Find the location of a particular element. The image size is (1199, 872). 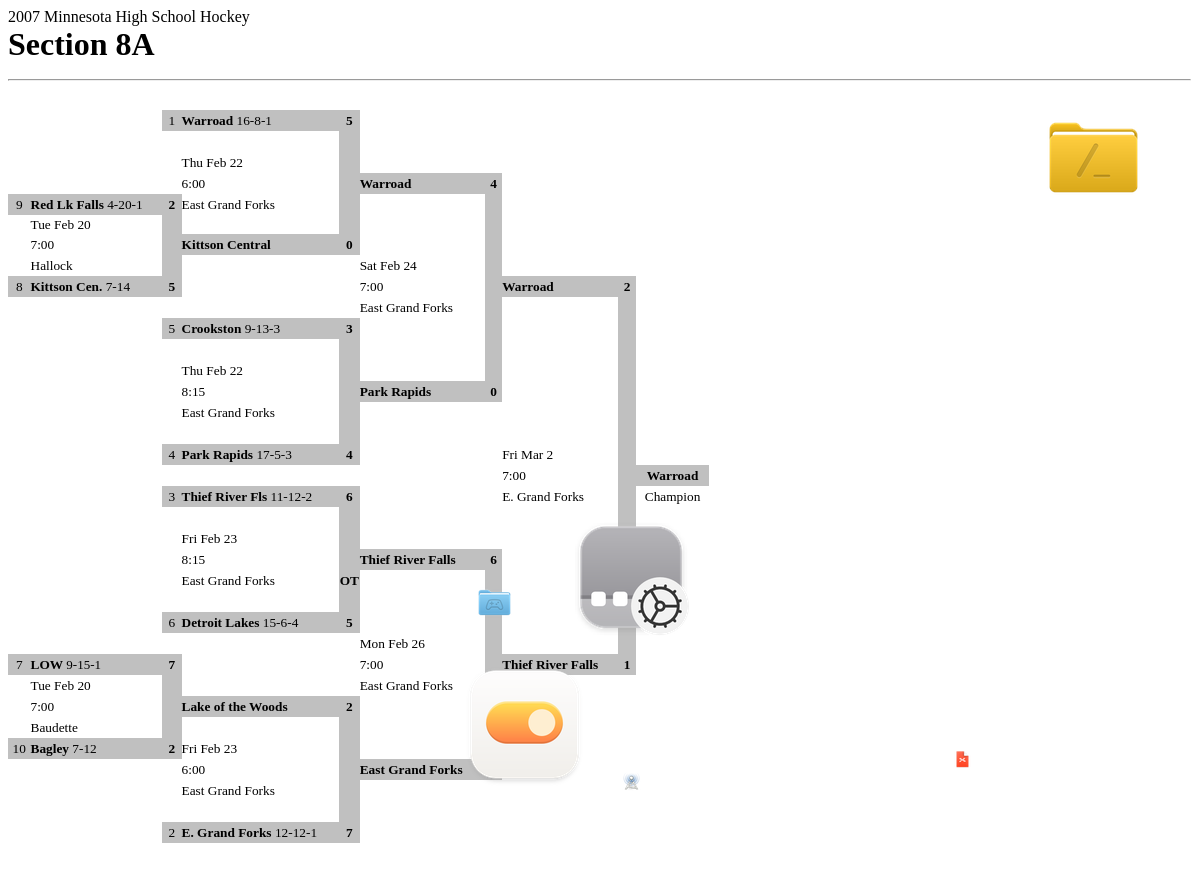

access the root directory or top-level folder is located at coordinates (1093, 157).